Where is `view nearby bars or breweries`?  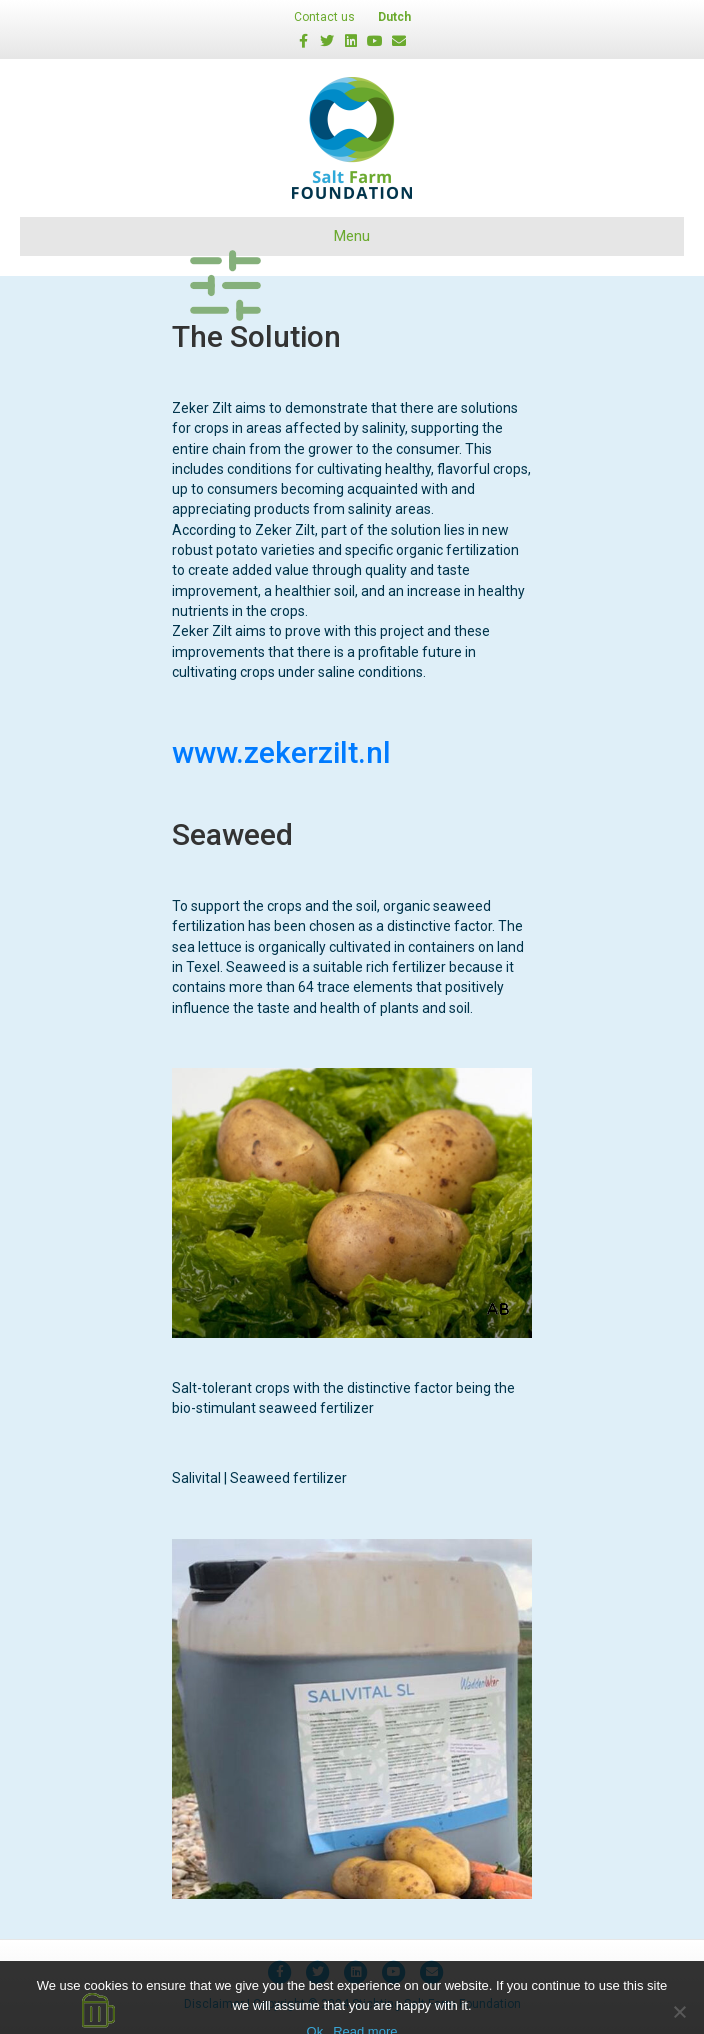
view nearby bars or breweries is located at coordinates (96, 2011).